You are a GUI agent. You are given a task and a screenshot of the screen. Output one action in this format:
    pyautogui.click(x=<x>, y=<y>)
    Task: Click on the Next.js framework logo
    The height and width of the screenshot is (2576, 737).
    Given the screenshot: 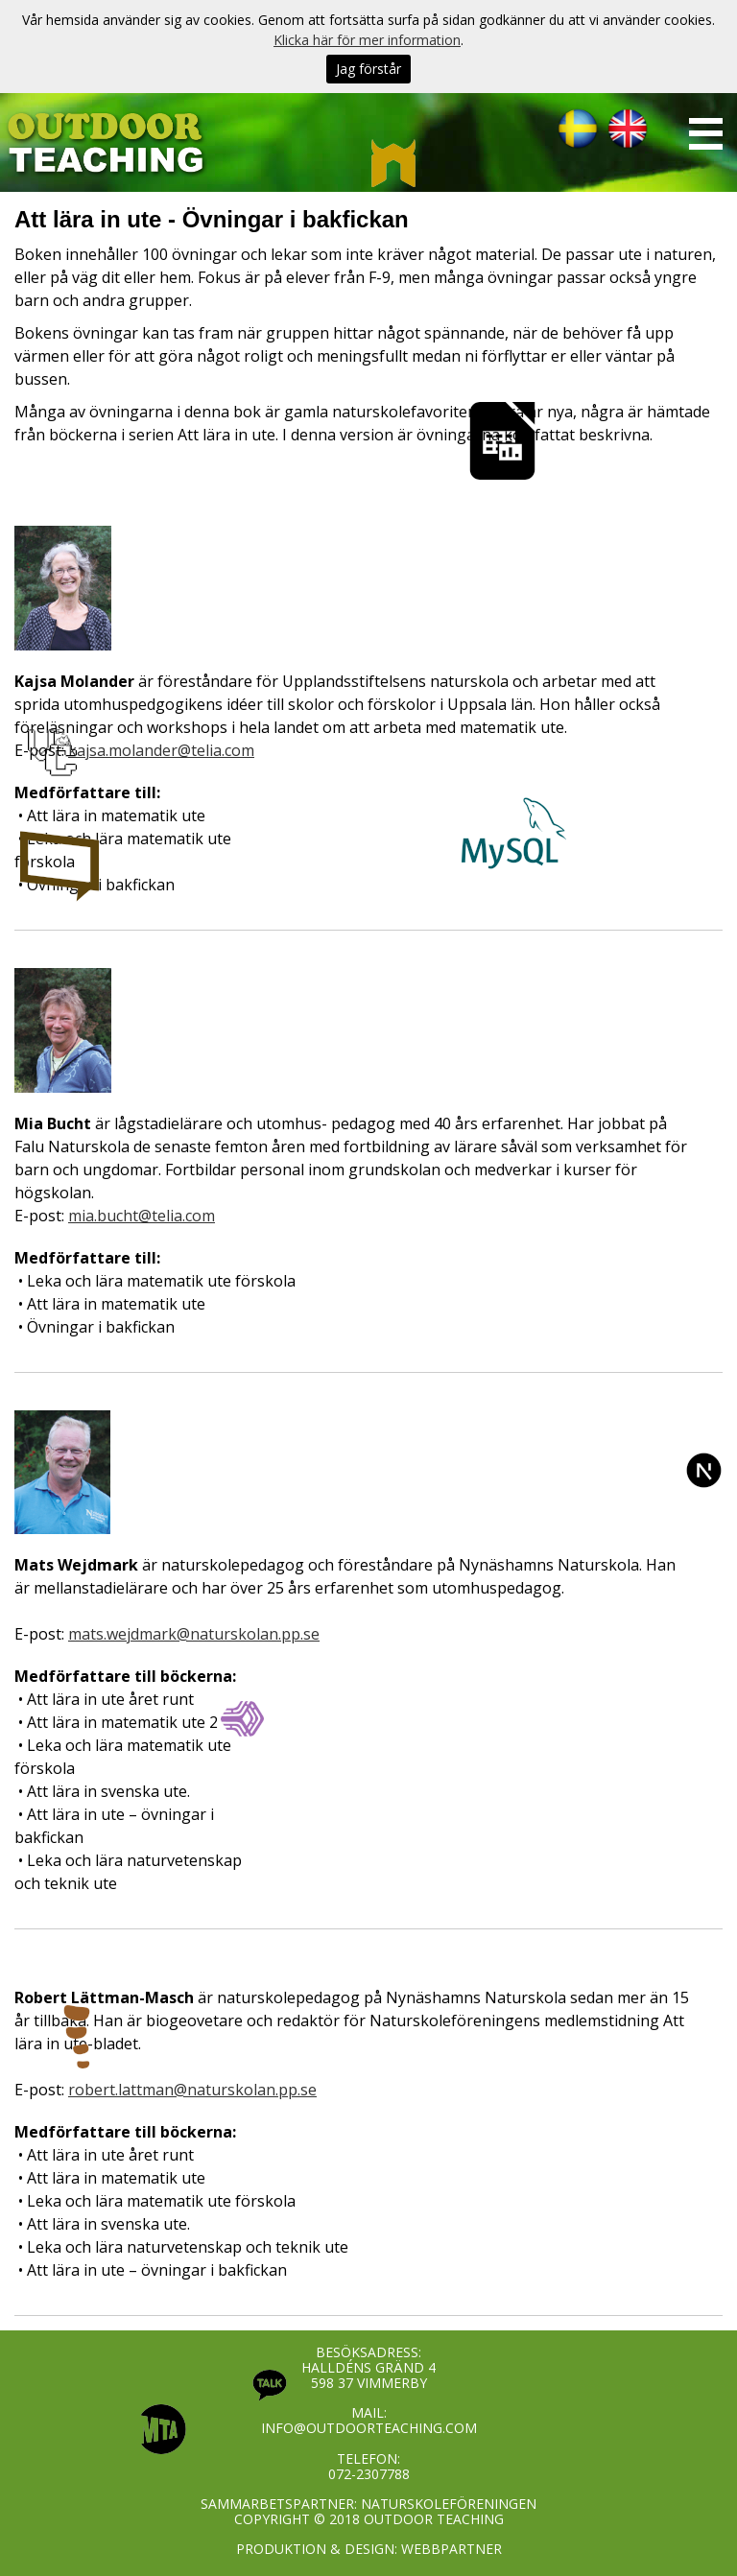 What is the action you would take?
    pyautogui.click(x=703, y=1470)
    